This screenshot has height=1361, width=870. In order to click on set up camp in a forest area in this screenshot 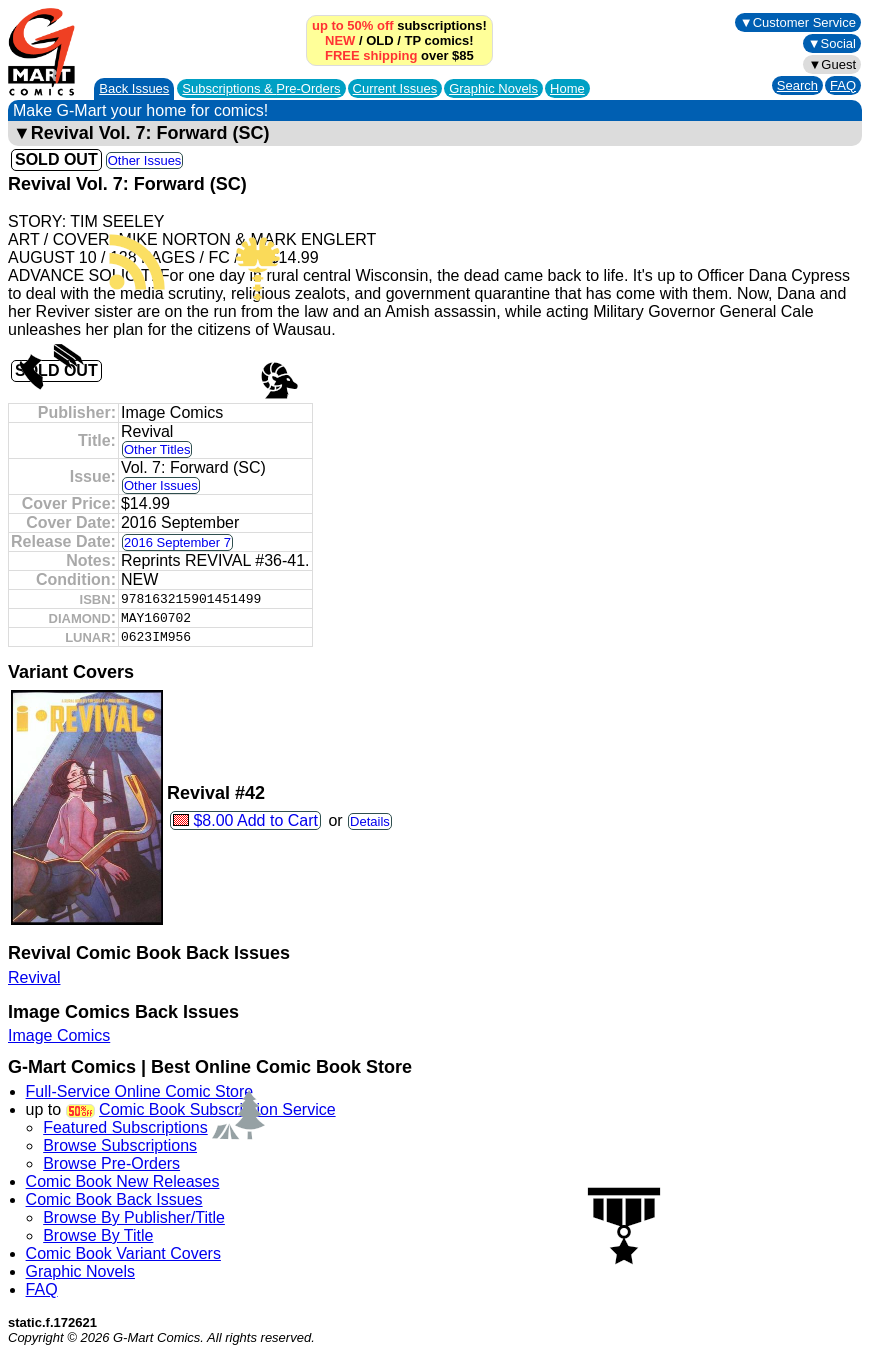, I will do `click(238, 1114)`.